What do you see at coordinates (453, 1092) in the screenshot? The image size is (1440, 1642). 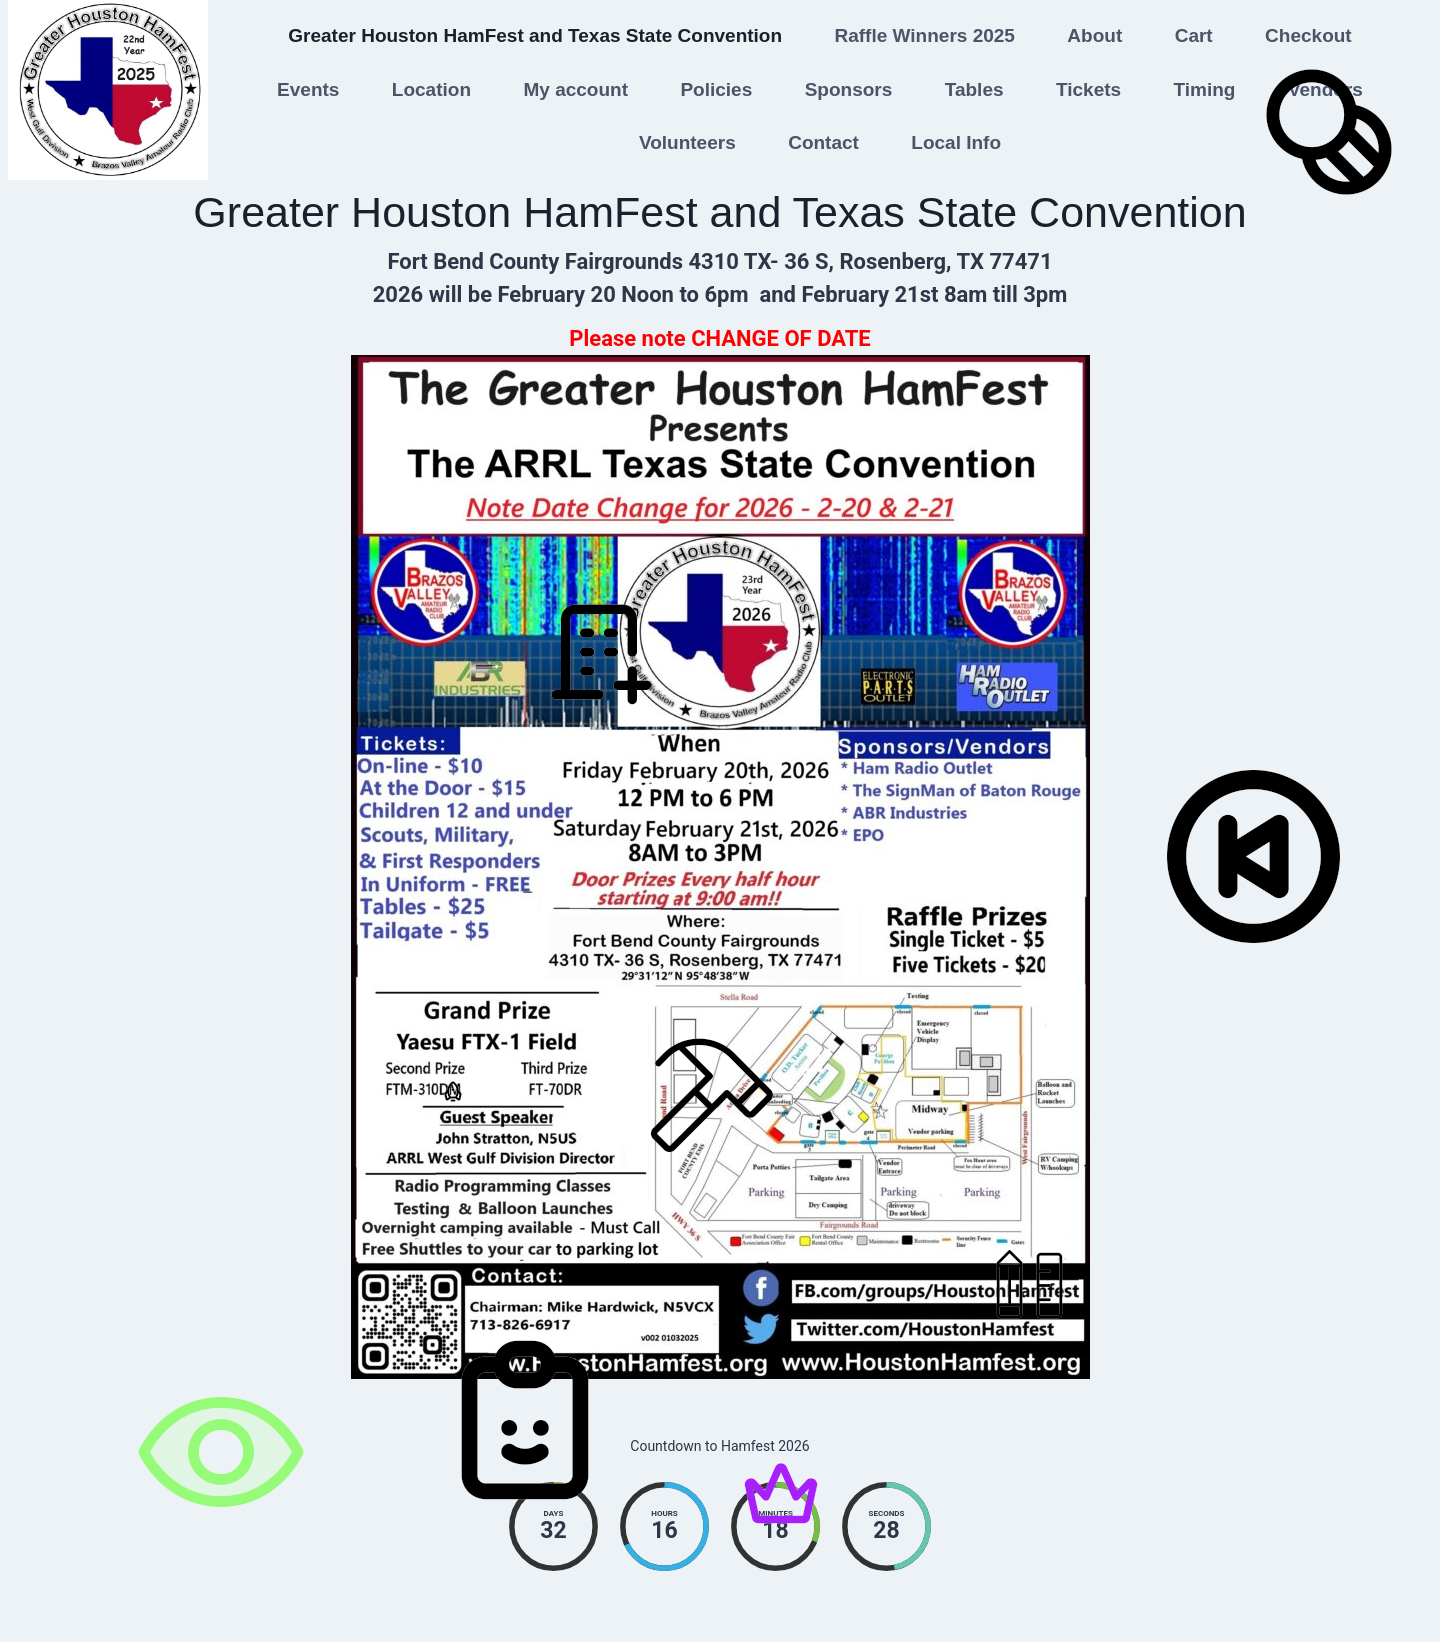 I see `launch or deploy an application` at bounding box center [453, 1092].